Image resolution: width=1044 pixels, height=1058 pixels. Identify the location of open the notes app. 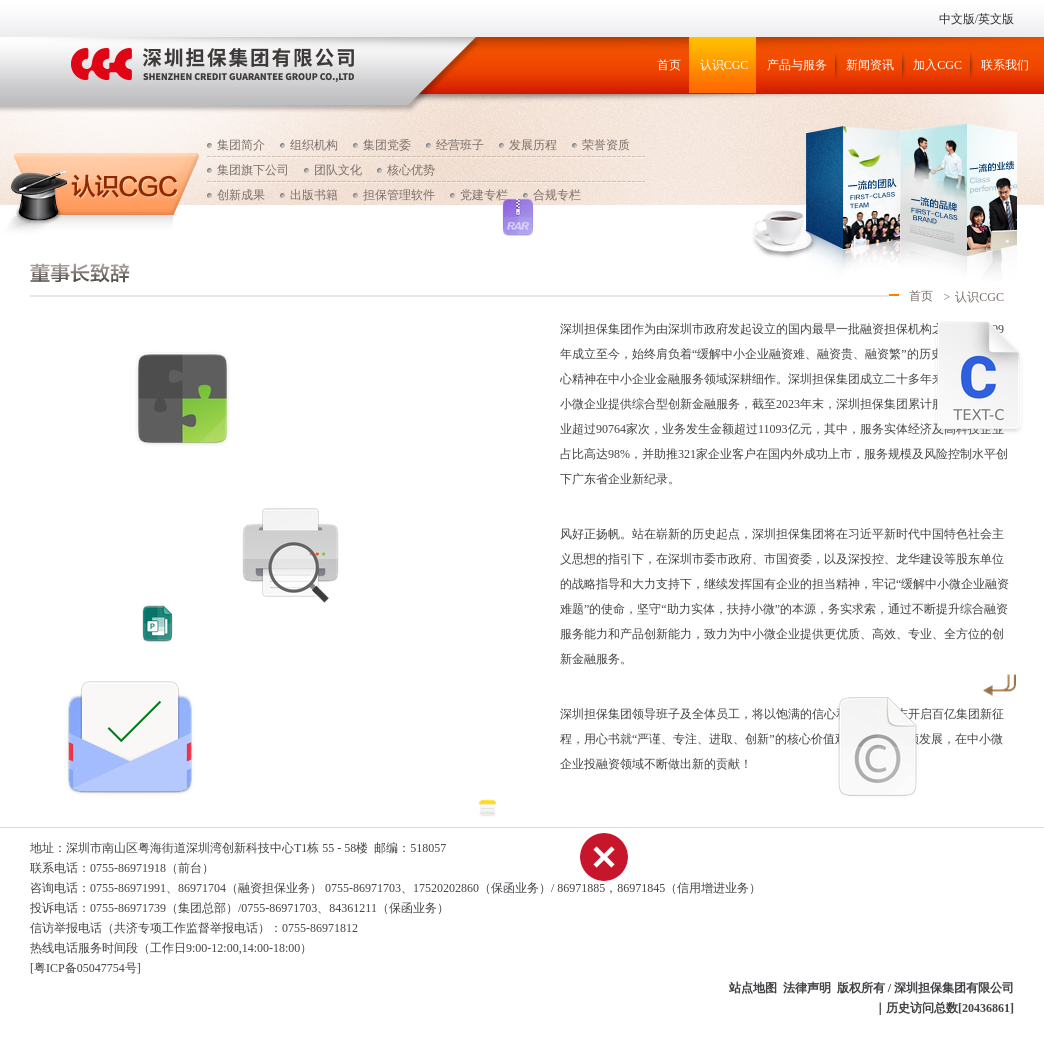
(487, 808).